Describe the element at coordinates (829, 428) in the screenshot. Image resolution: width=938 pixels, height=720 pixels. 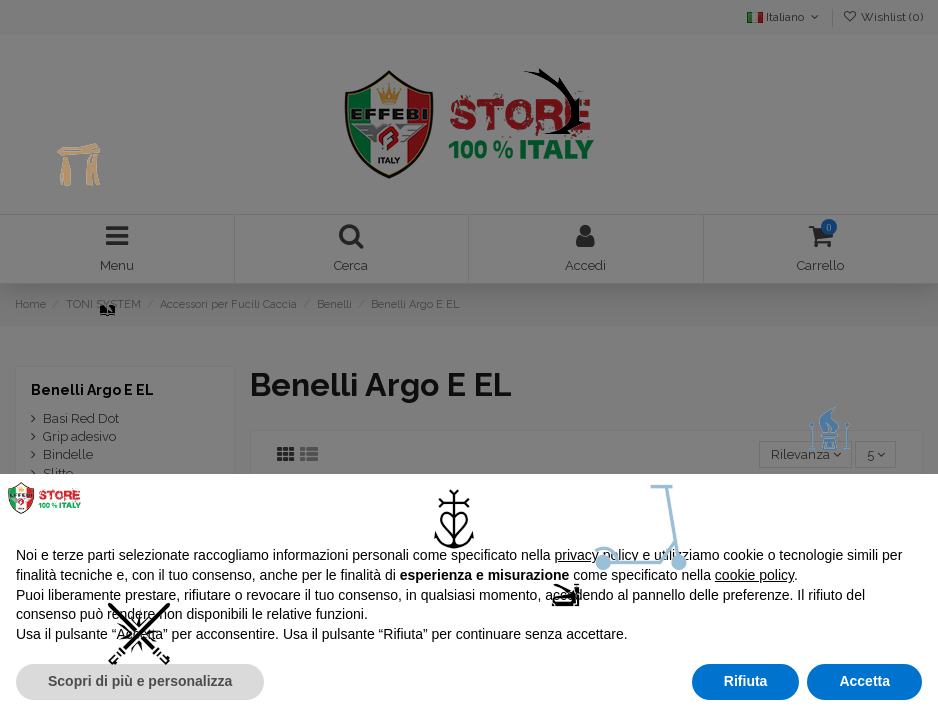
I see `access fire shrine location in game` at that location.